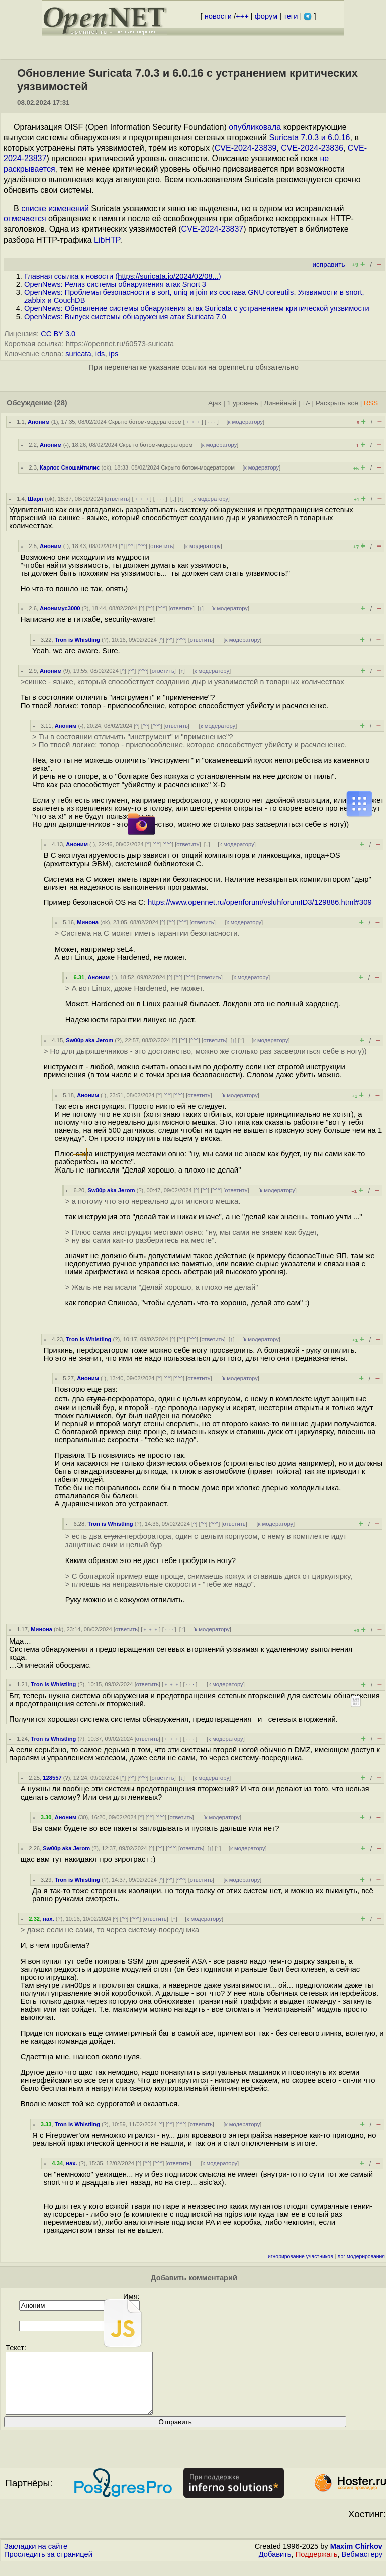 This screenshot has height=2576, width=386. Describe the element at coordinates (356, 1701) in the screenshot. I see `executable or downloadable windows file` at that location.